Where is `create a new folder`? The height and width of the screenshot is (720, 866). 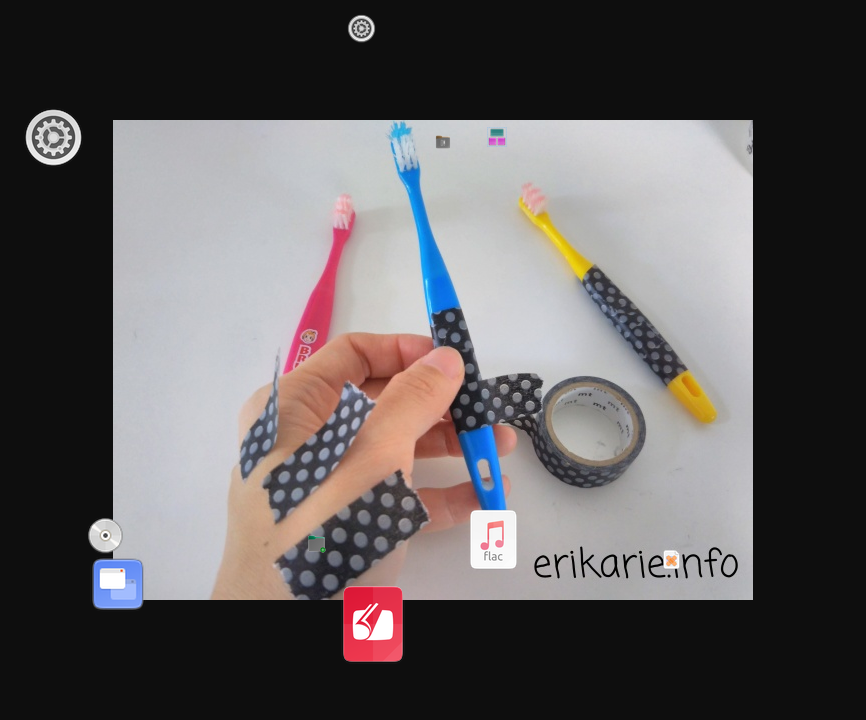 create a new folder is located at coordinates (316, 543).